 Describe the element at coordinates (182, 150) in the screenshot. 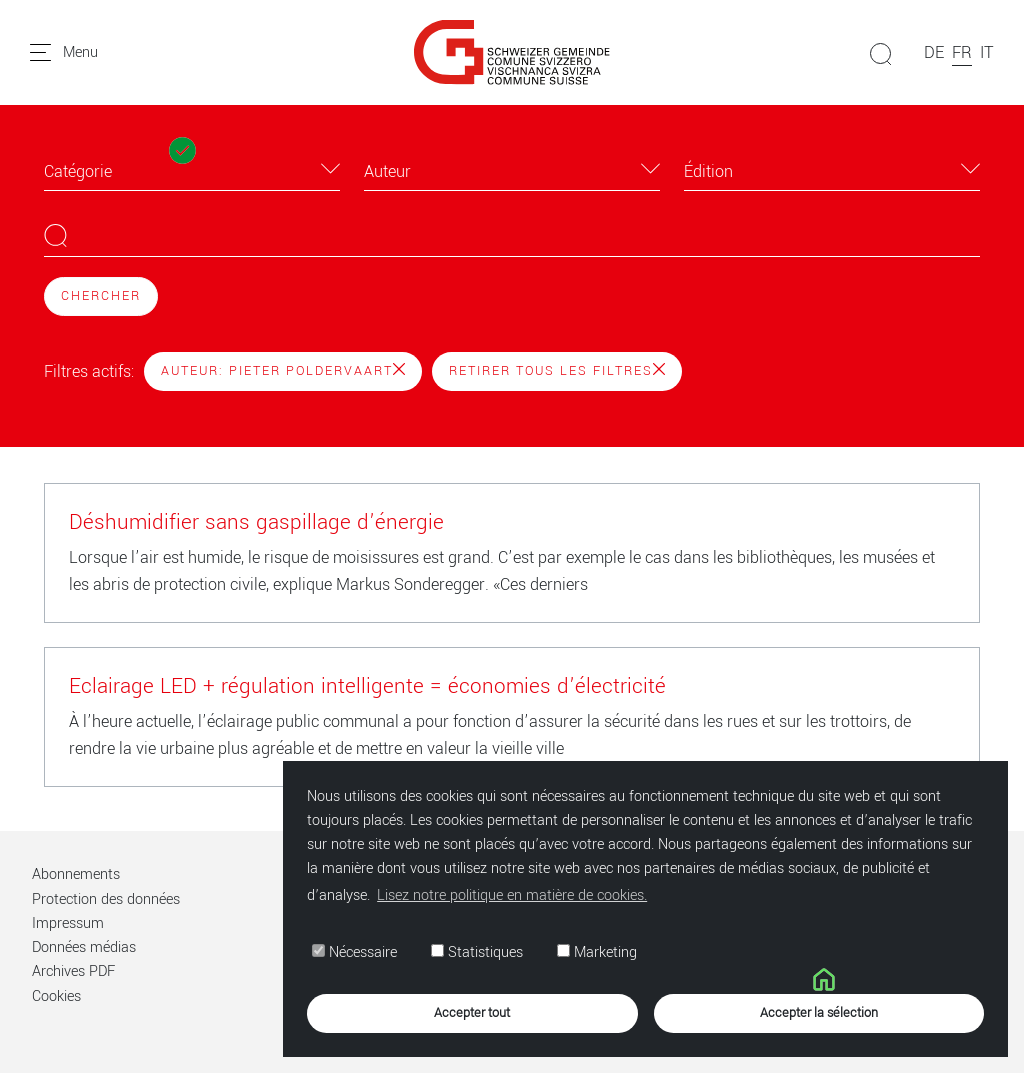

I see `indicates successful completion or confirmation` at that location.